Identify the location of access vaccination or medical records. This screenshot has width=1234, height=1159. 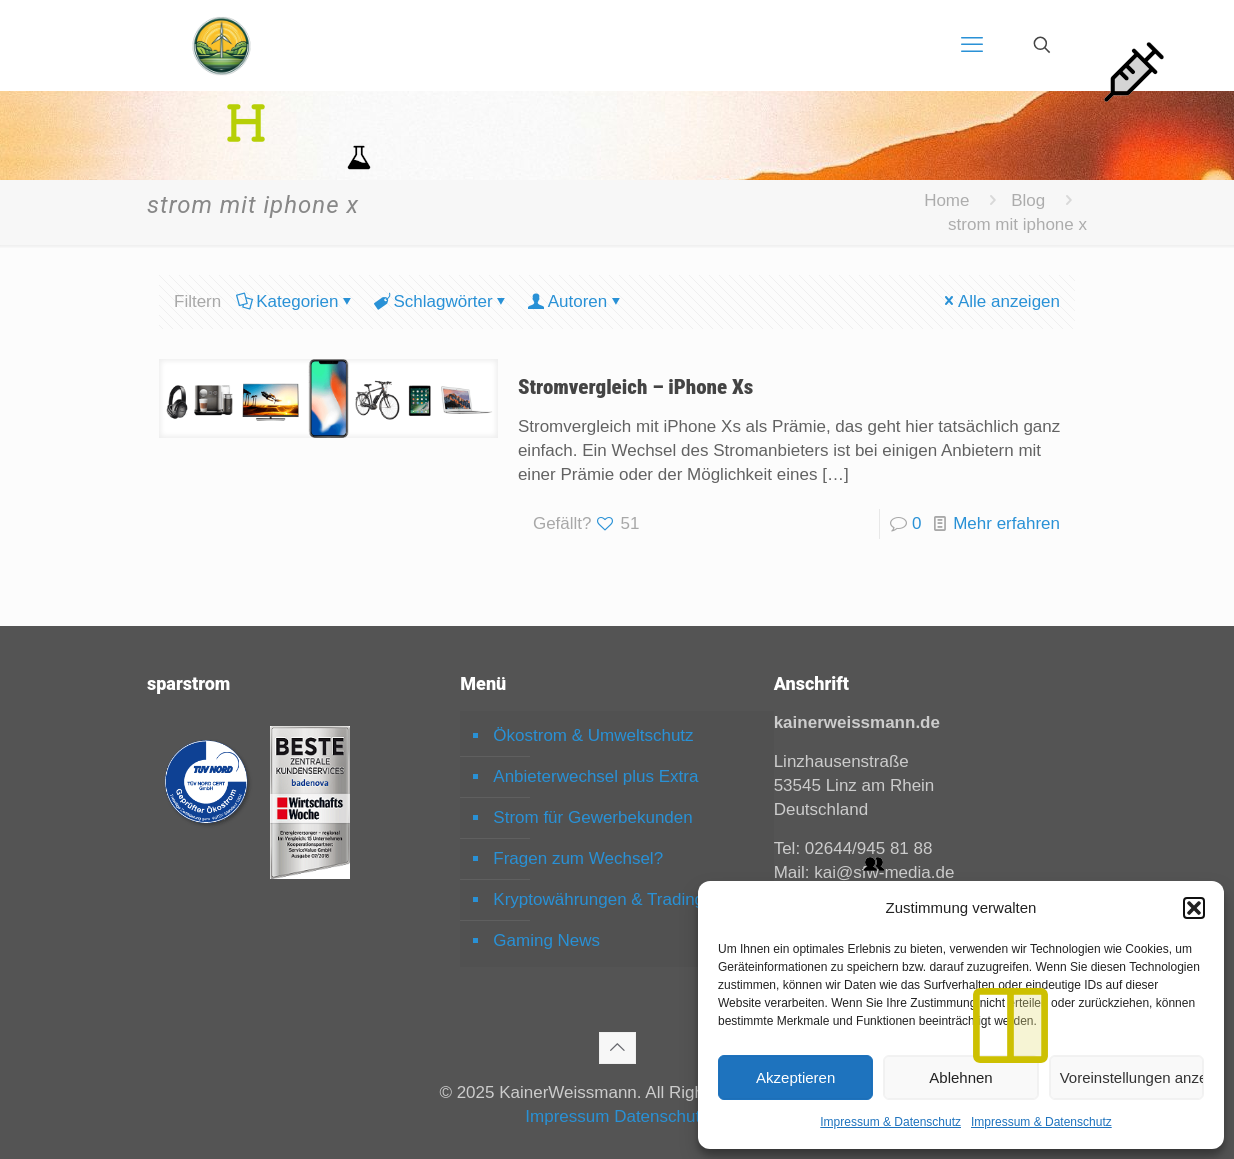
(1134, 72).